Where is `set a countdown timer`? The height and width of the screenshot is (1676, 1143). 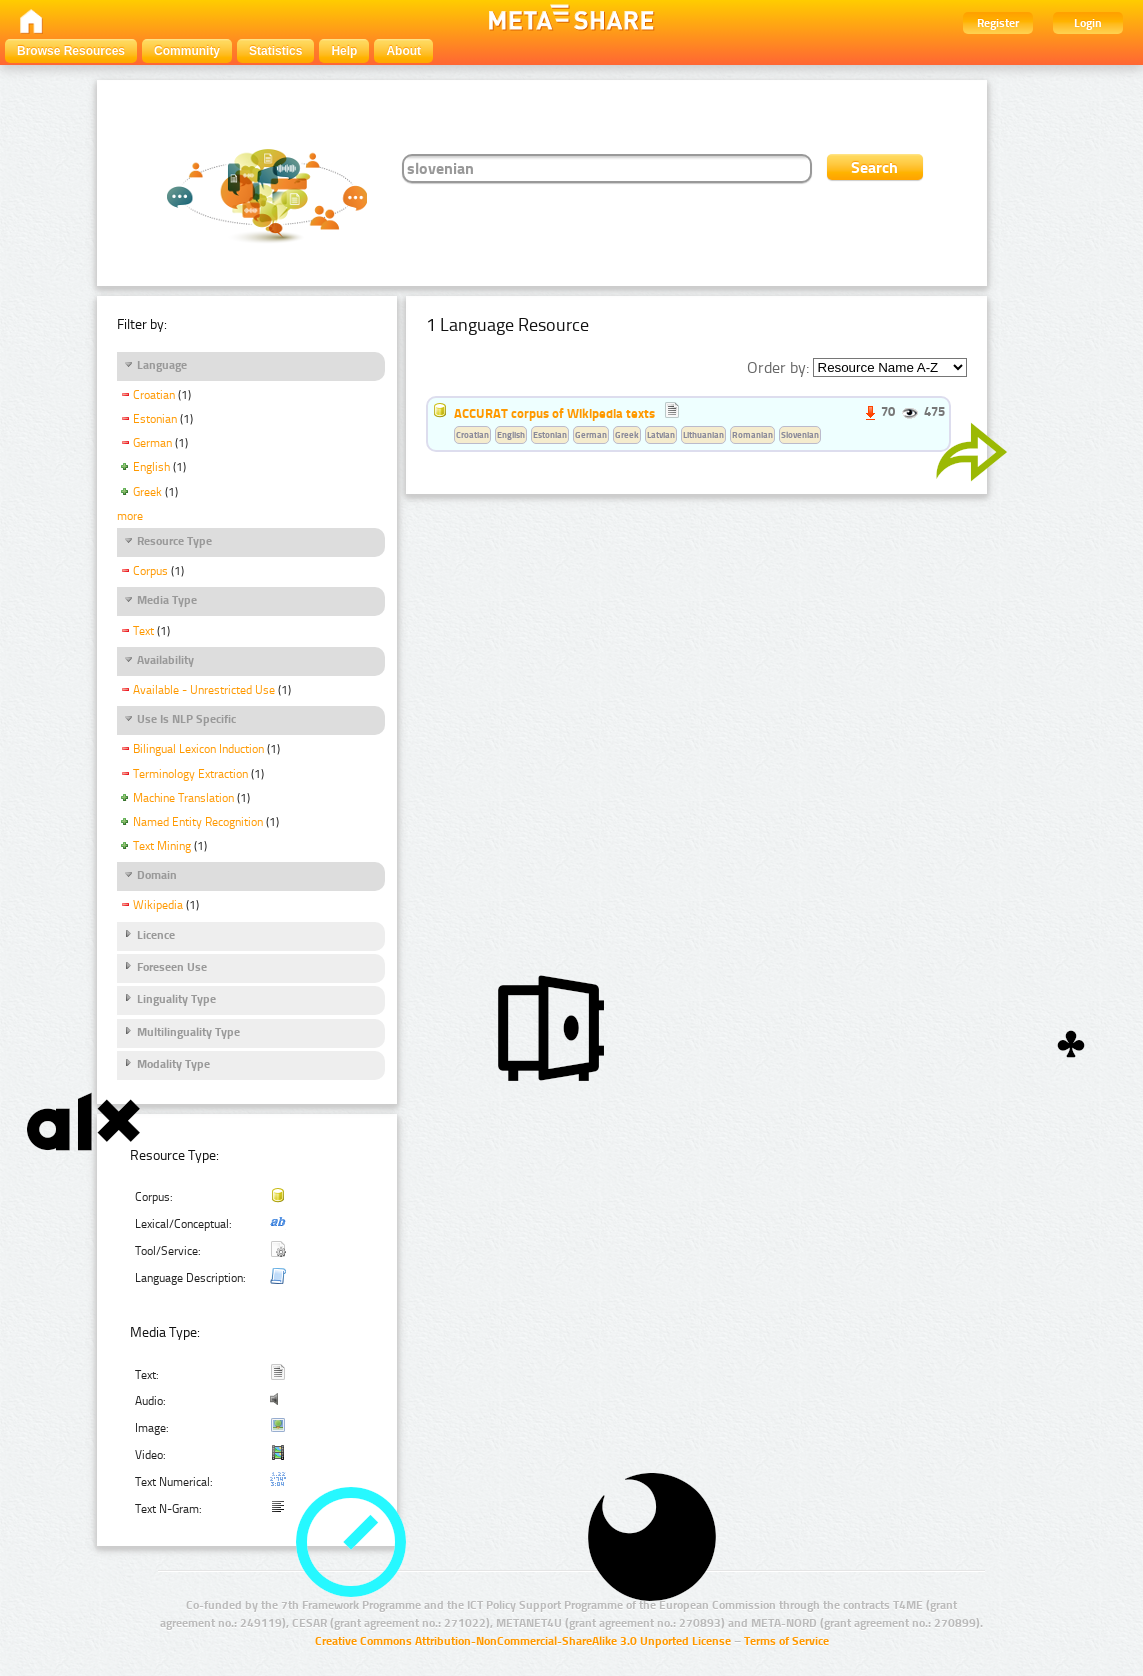 set a countdown timer is located at coordinates (351, 1542).